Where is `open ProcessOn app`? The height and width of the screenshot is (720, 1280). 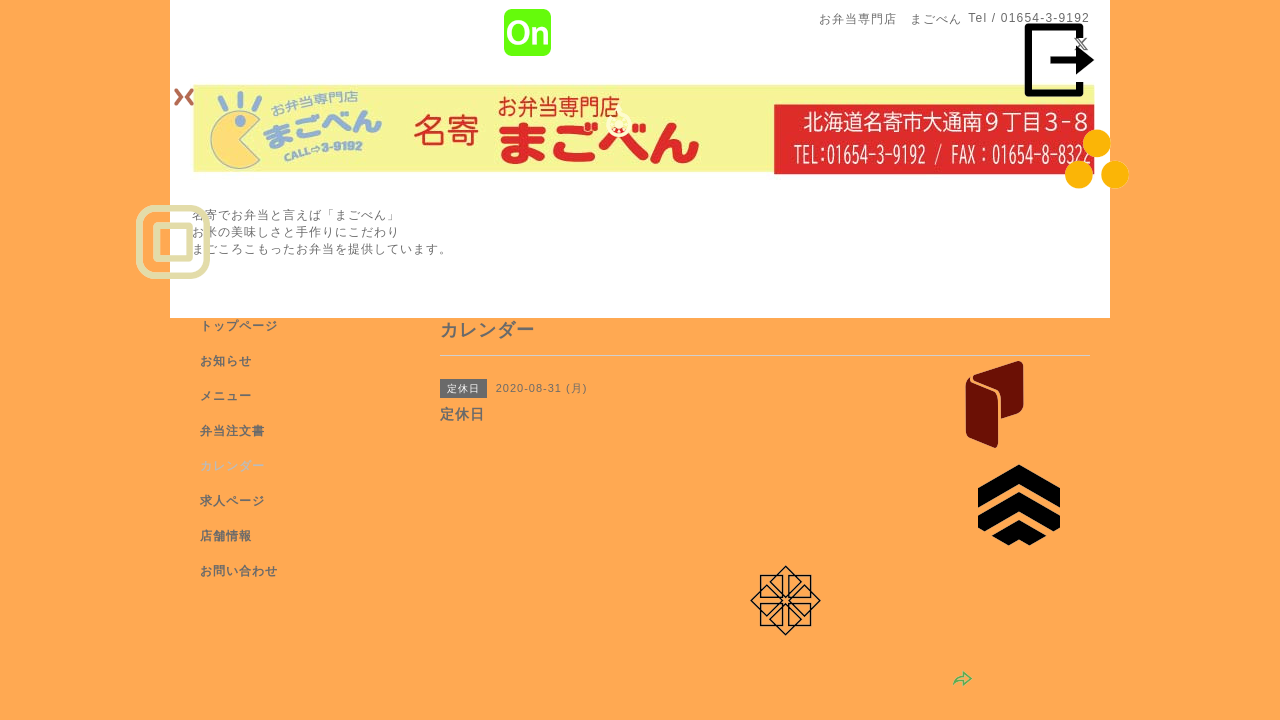
open ProcessOn app is located at coordinates (527, 32).